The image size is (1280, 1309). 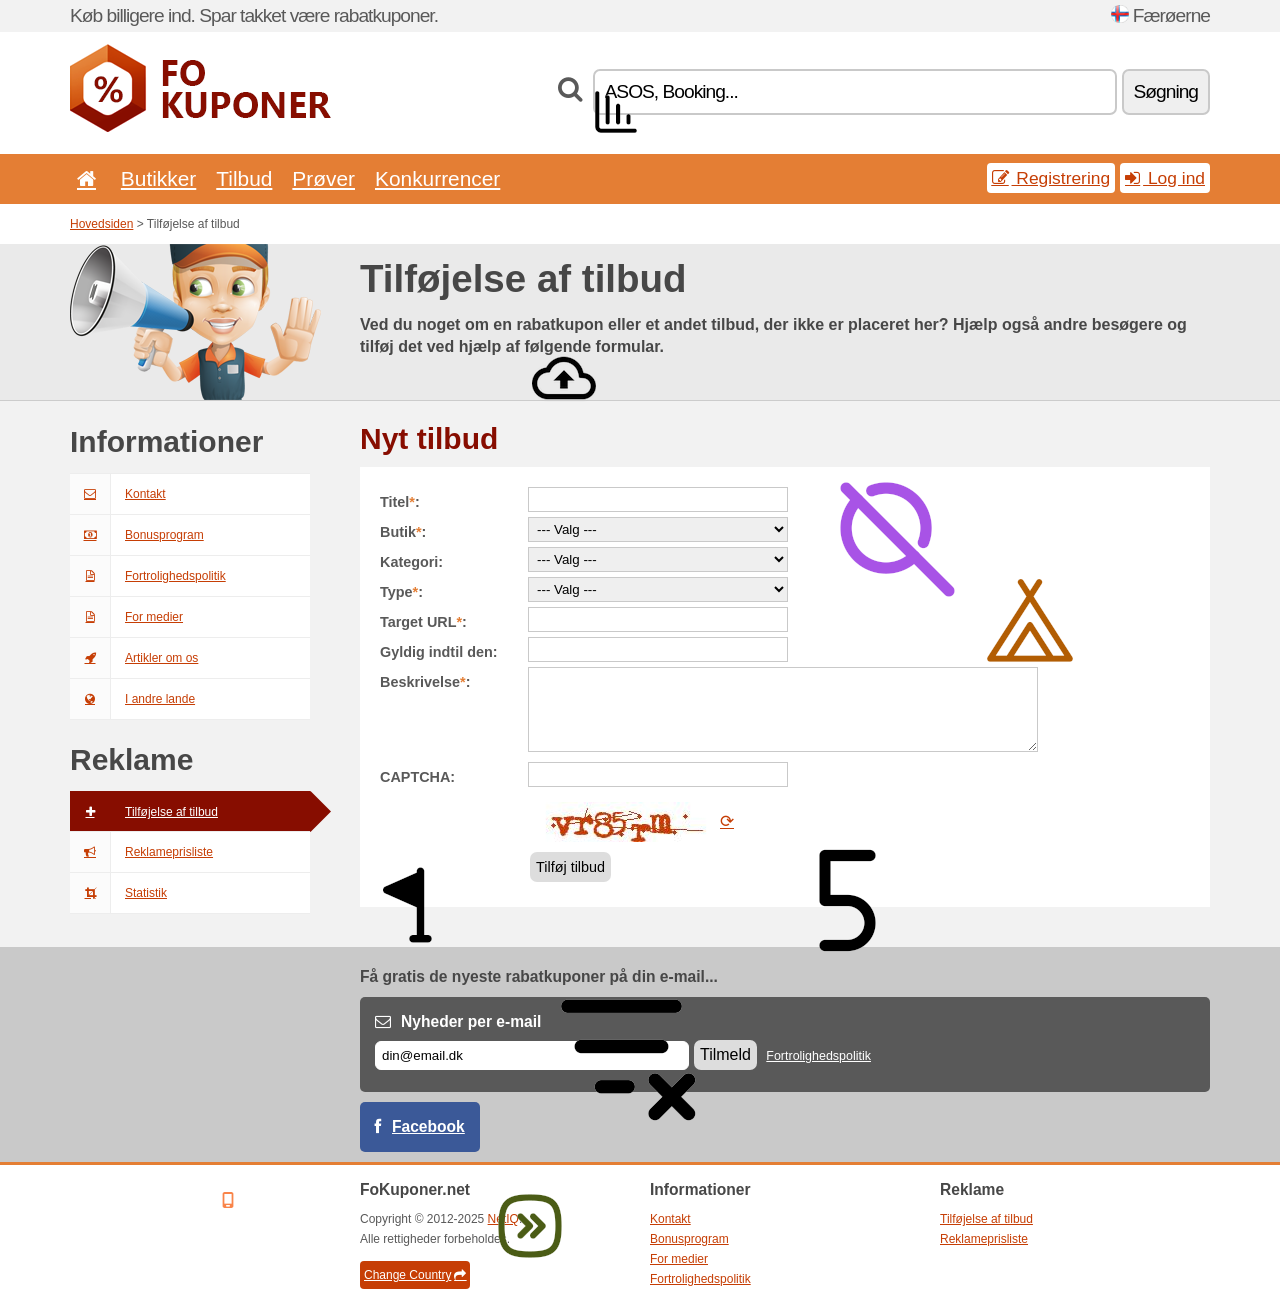 I want to click on search functionality is disabled, so click(x=897, y=539).